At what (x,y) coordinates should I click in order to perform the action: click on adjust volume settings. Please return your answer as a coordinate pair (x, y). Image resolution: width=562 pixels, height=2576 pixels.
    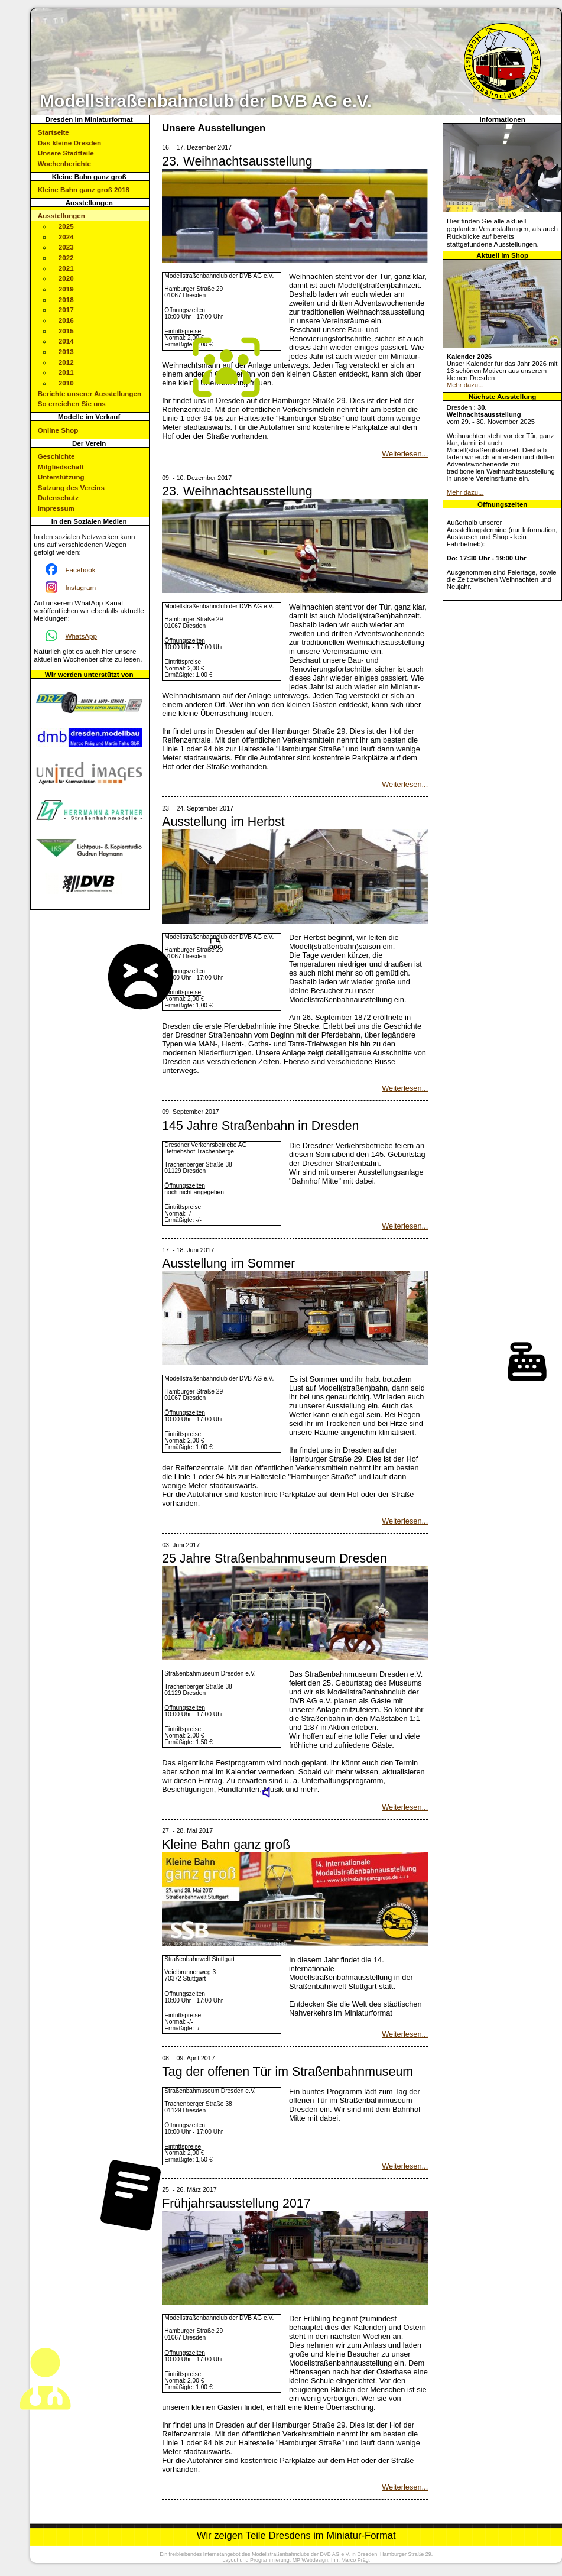
    Looking at the image, I should click on (269, 1792).